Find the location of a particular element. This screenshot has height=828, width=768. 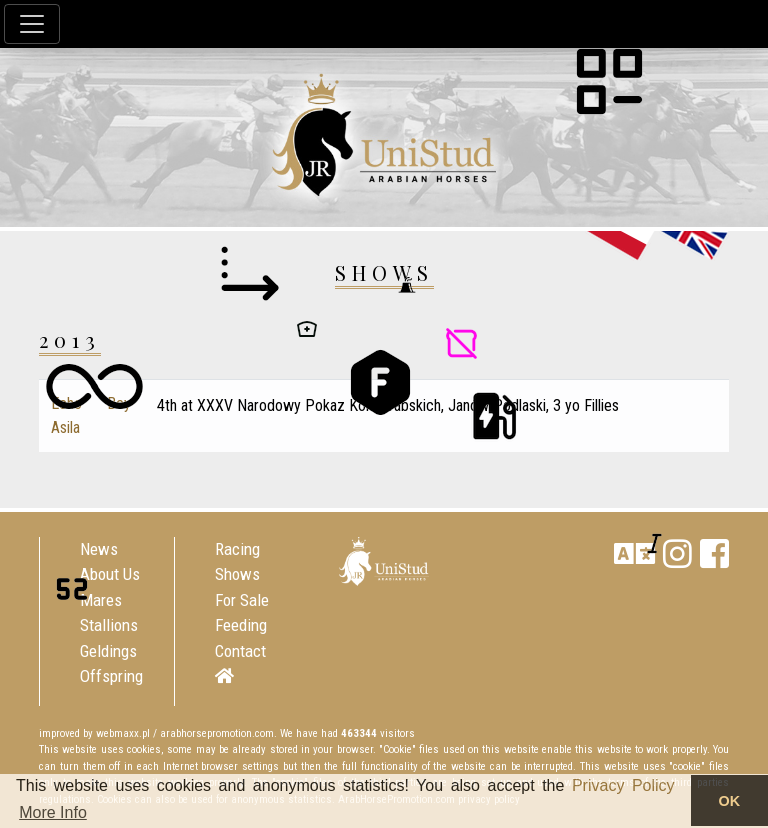

set or view the x-axis in a chart or graph is located at coordinates (250, 272).